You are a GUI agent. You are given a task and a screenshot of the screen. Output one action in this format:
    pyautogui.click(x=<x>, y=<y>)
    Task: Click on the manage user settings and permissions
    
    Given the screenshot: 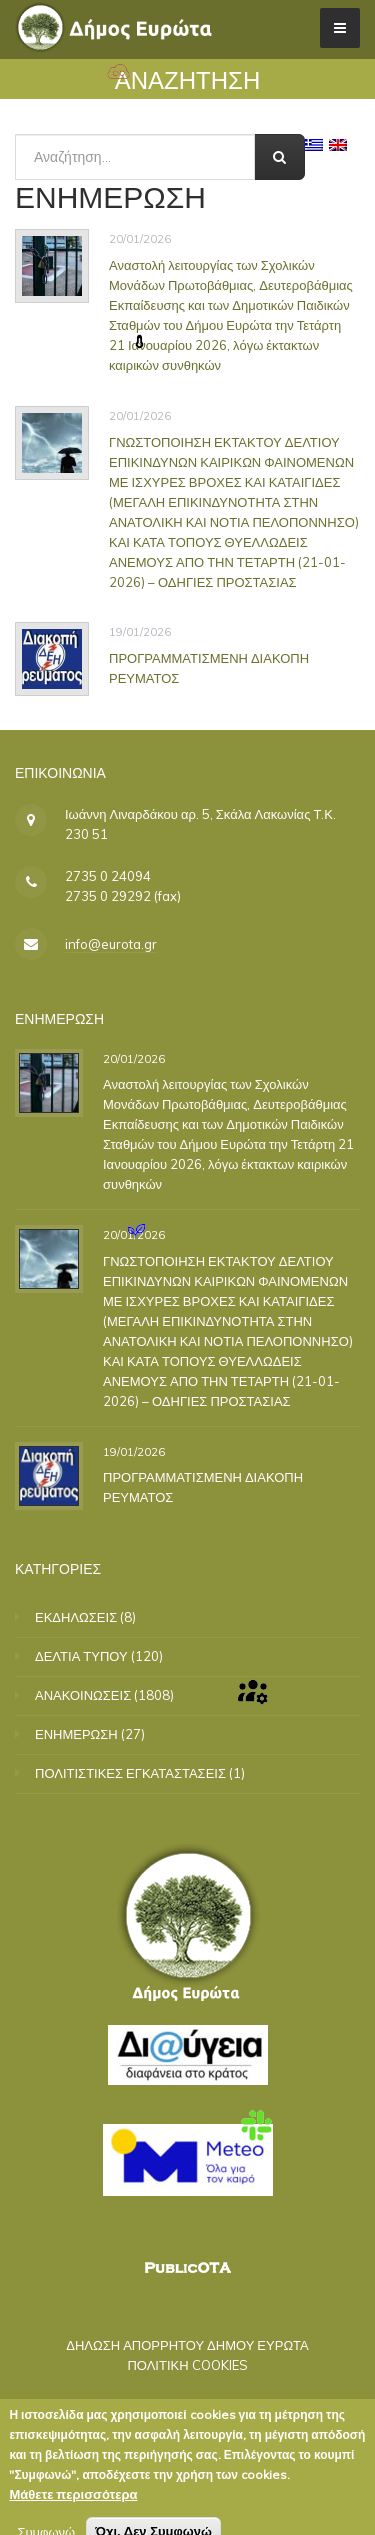 What is the action you would take?
    pyautogui.click(x=253, y=1691)
    